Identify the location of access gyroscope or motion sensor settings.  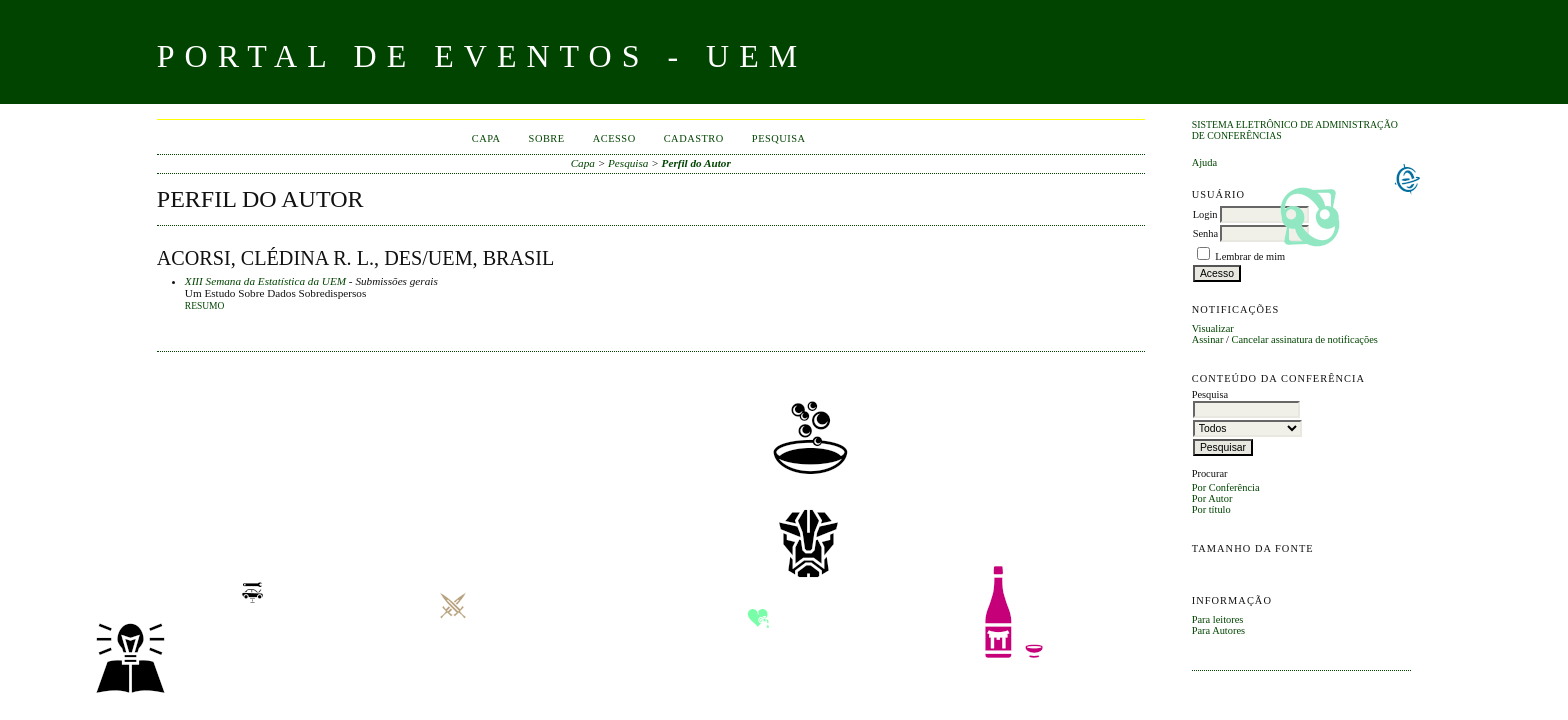
(1407, 179).